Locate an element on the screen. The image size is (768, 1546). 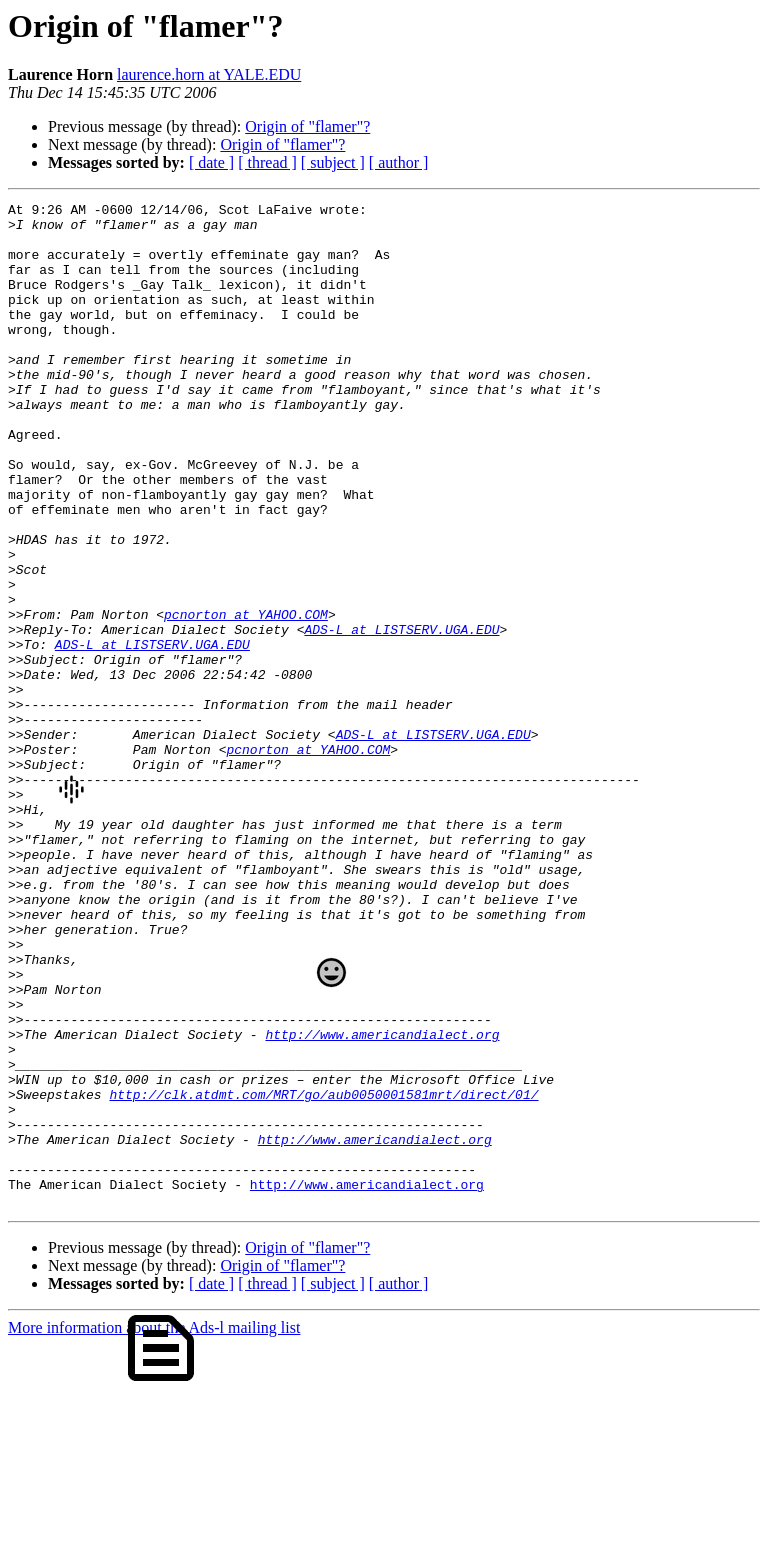
tag people in a photo is located at coordinates (331, 972).